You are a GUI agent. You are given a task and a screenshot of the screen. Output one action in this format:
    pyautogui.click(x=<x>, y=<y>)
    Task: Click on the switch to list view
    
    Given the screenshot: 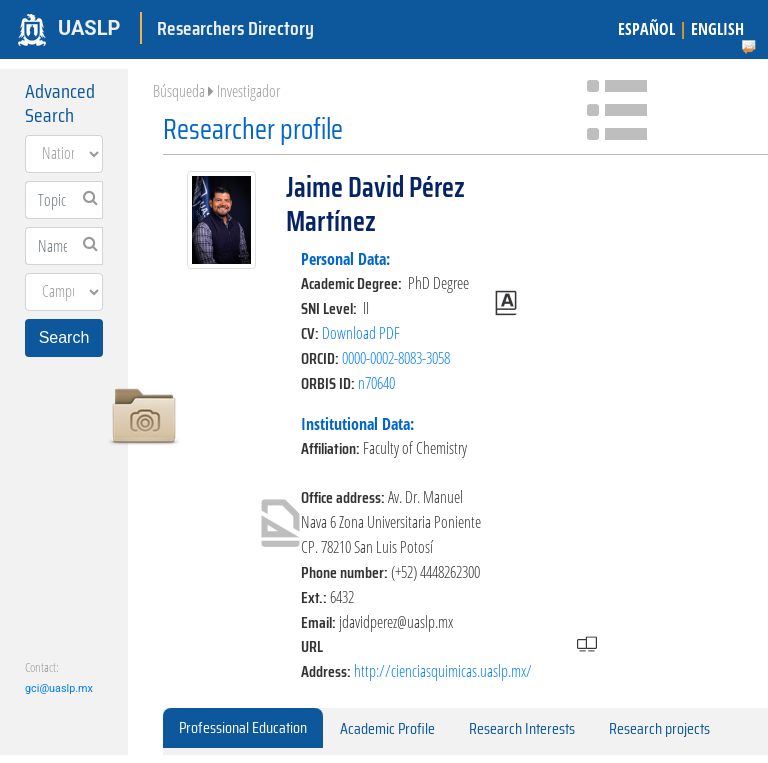 What is the action you would take?
    pyautogui.click(x=617, y=110)
    